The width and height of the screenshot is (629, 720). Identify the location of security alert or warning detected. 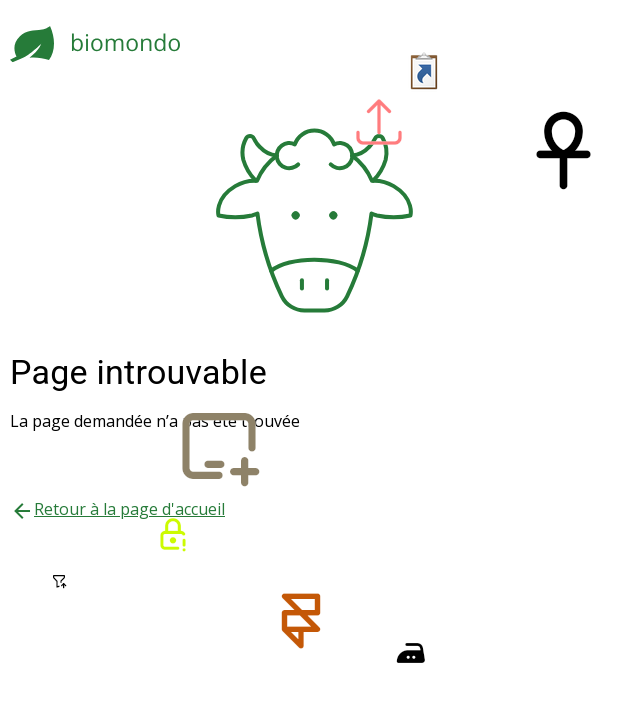
(173, 534).